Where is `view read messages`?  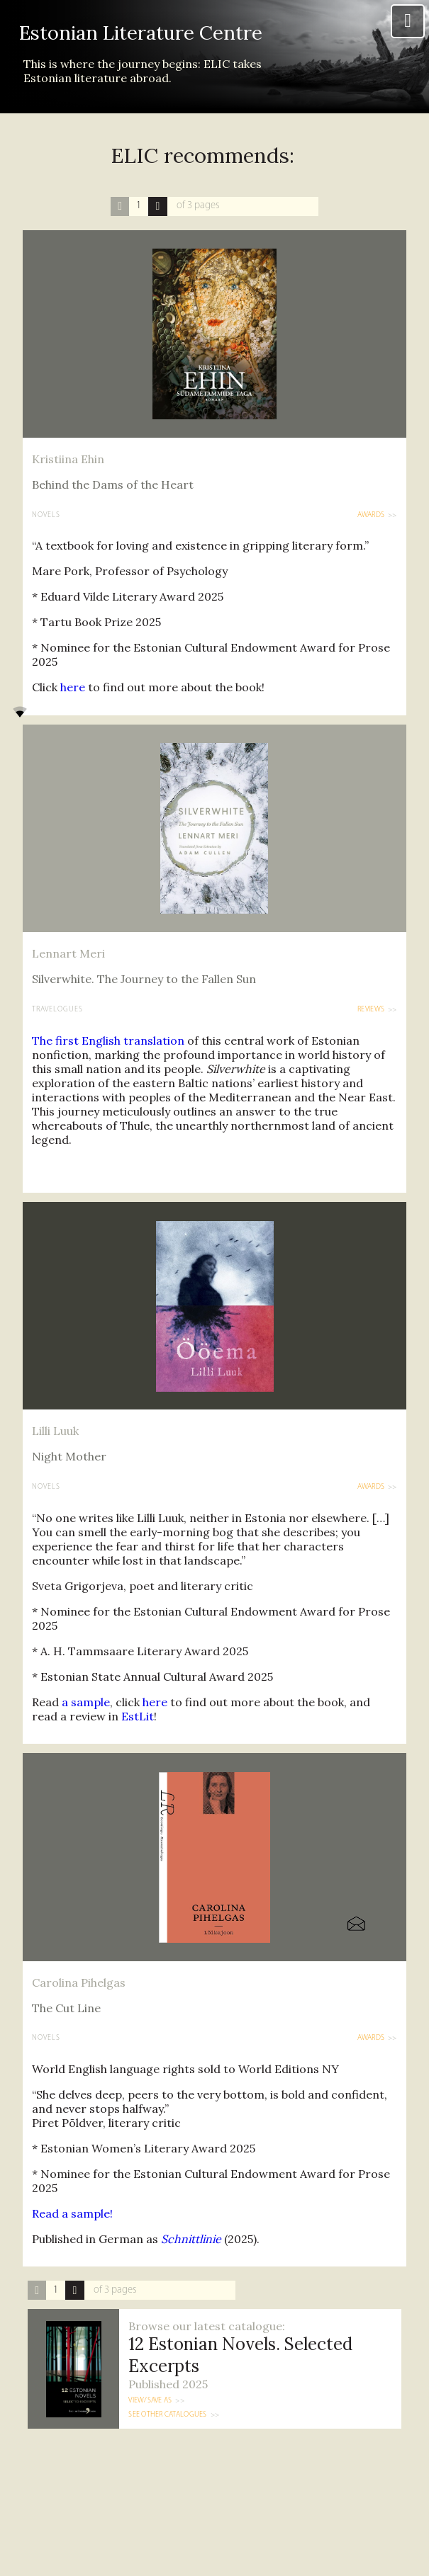 view read messages is located at coordinates (356, 1924).